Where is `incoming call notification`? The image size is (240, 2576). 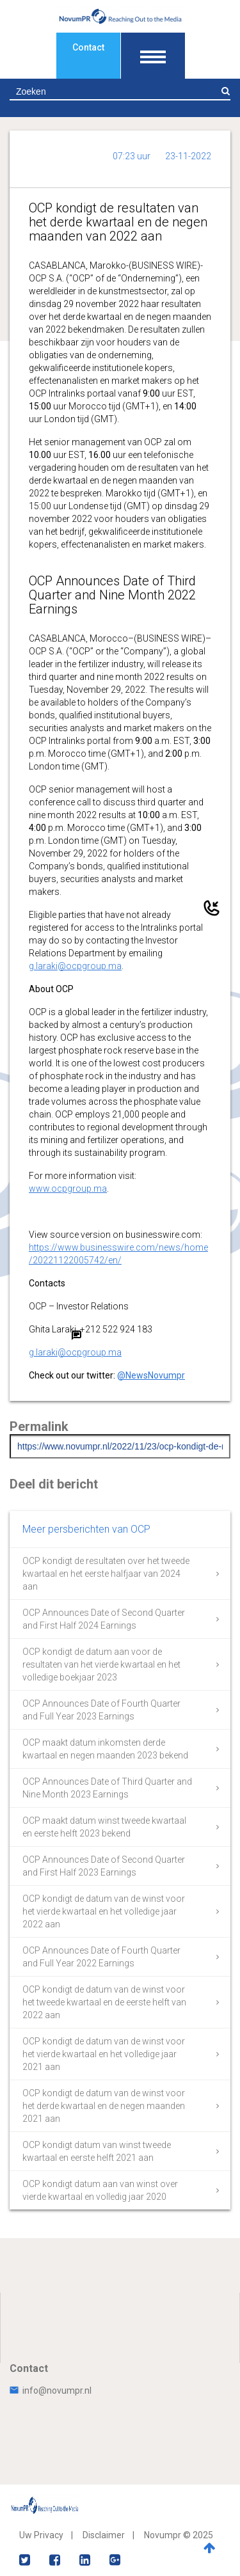
incoming call notification is located at coordinates (212, 908).